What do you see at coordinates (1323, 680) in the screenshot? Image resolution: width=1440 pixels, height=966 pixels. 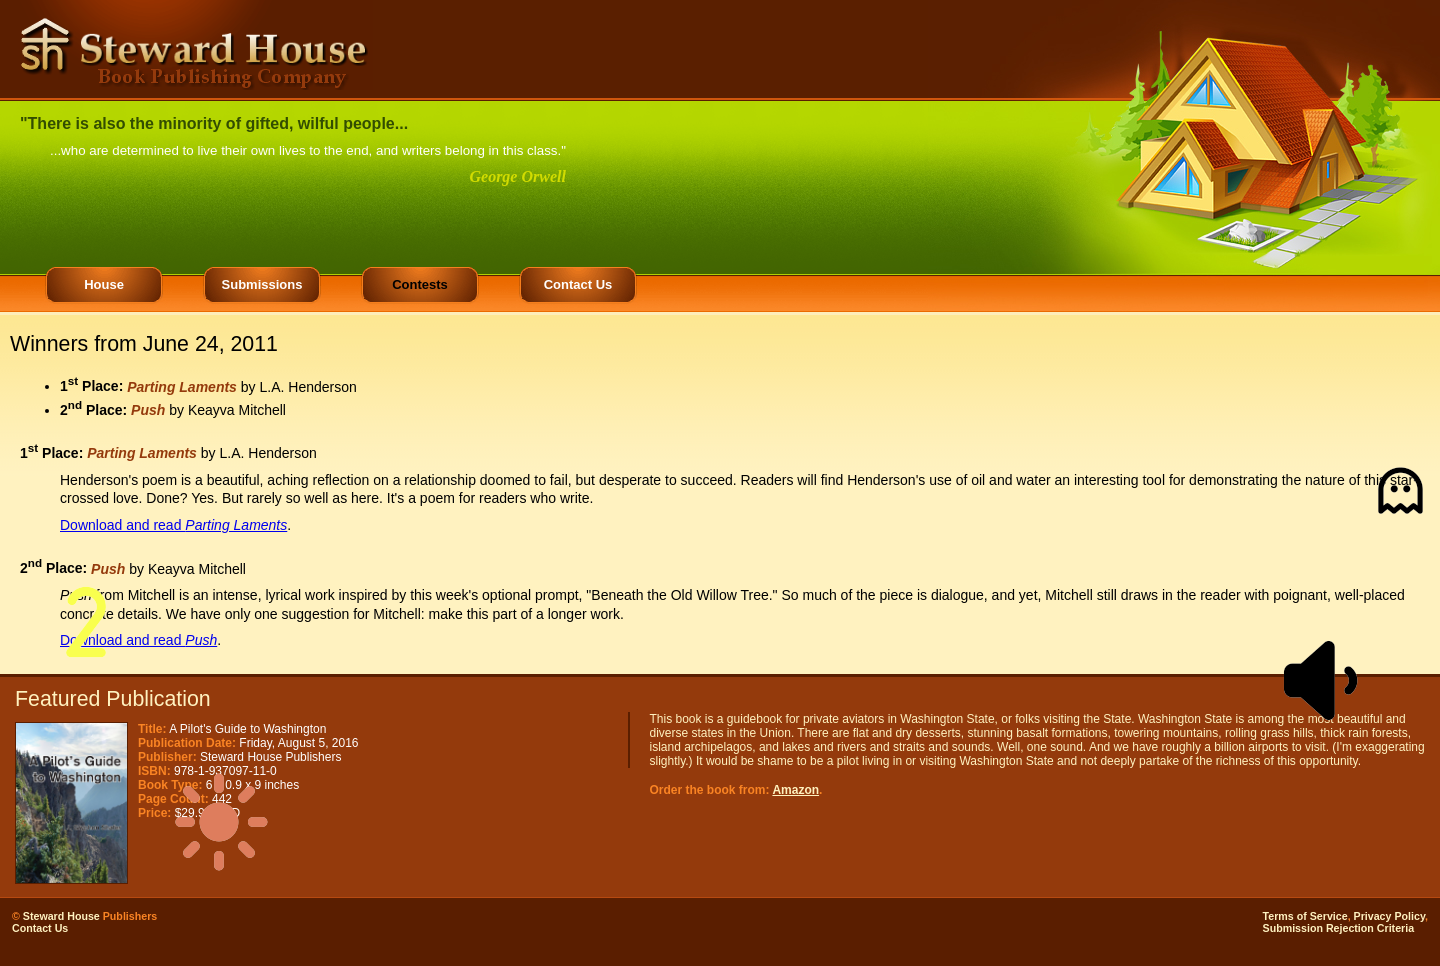 I see `decrease audio volume` at bounding box center [1323, 680].